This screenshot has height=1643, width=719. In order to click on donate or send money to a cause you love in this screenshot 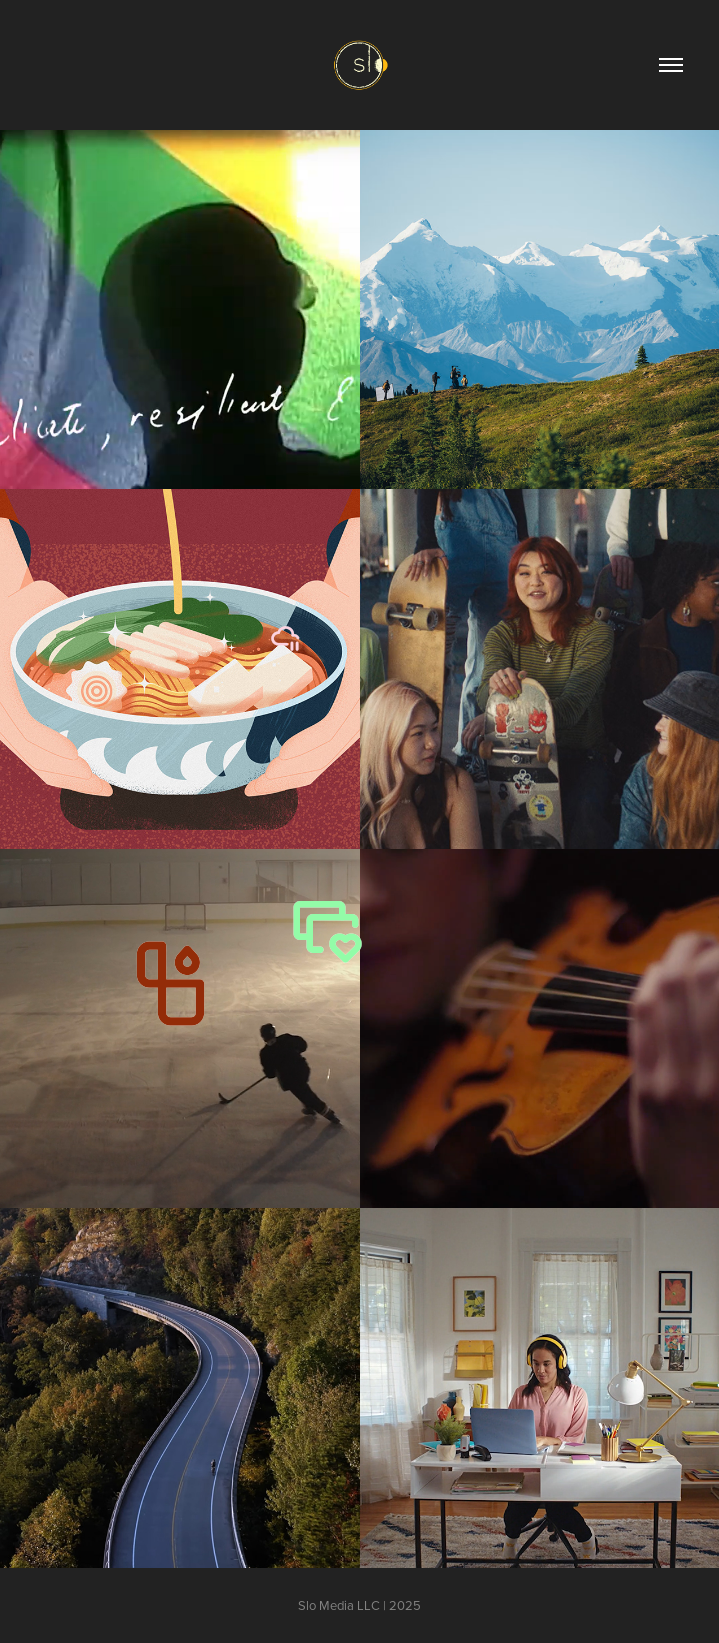, I will do `click(326, 927)`.